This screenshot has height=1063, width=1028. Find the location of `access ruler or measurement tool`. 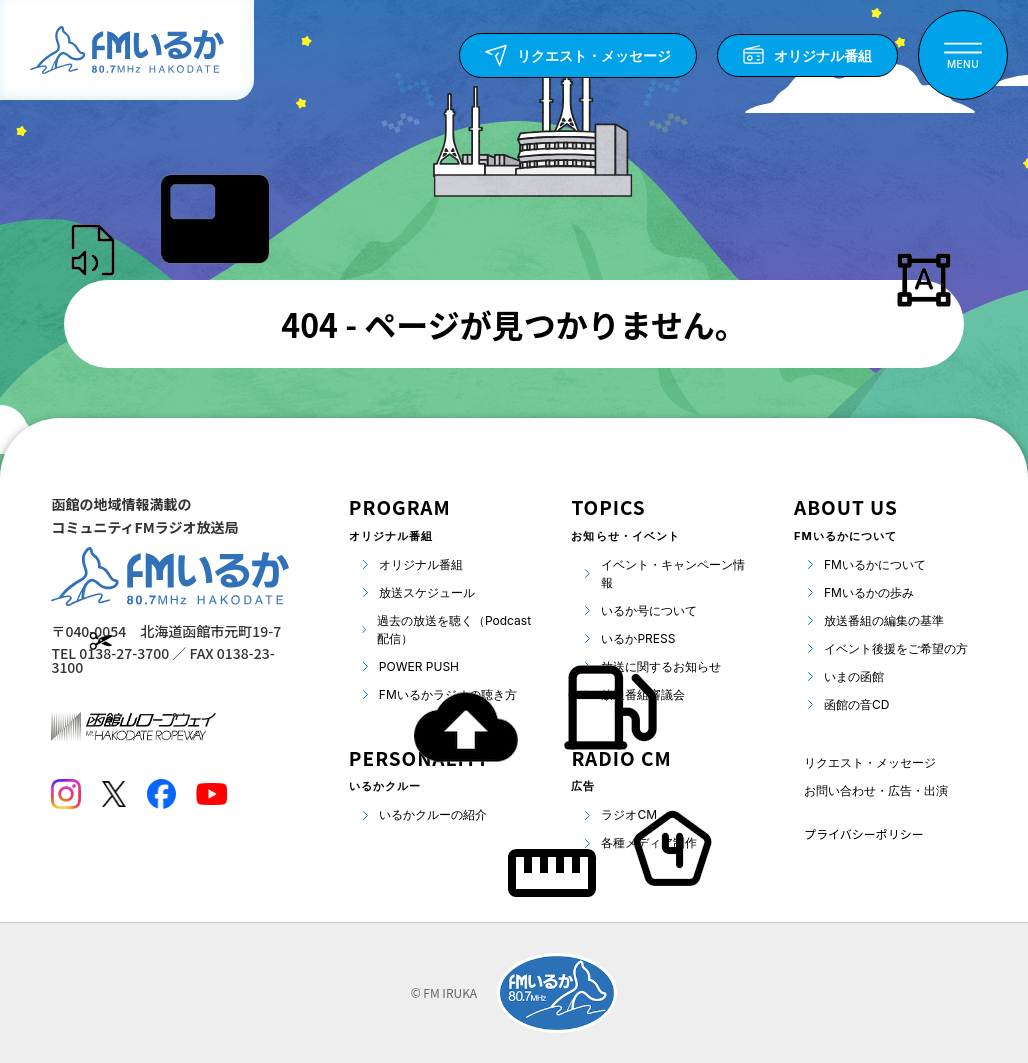

access ruler or measurement tool is located at coordinates (552, 873).